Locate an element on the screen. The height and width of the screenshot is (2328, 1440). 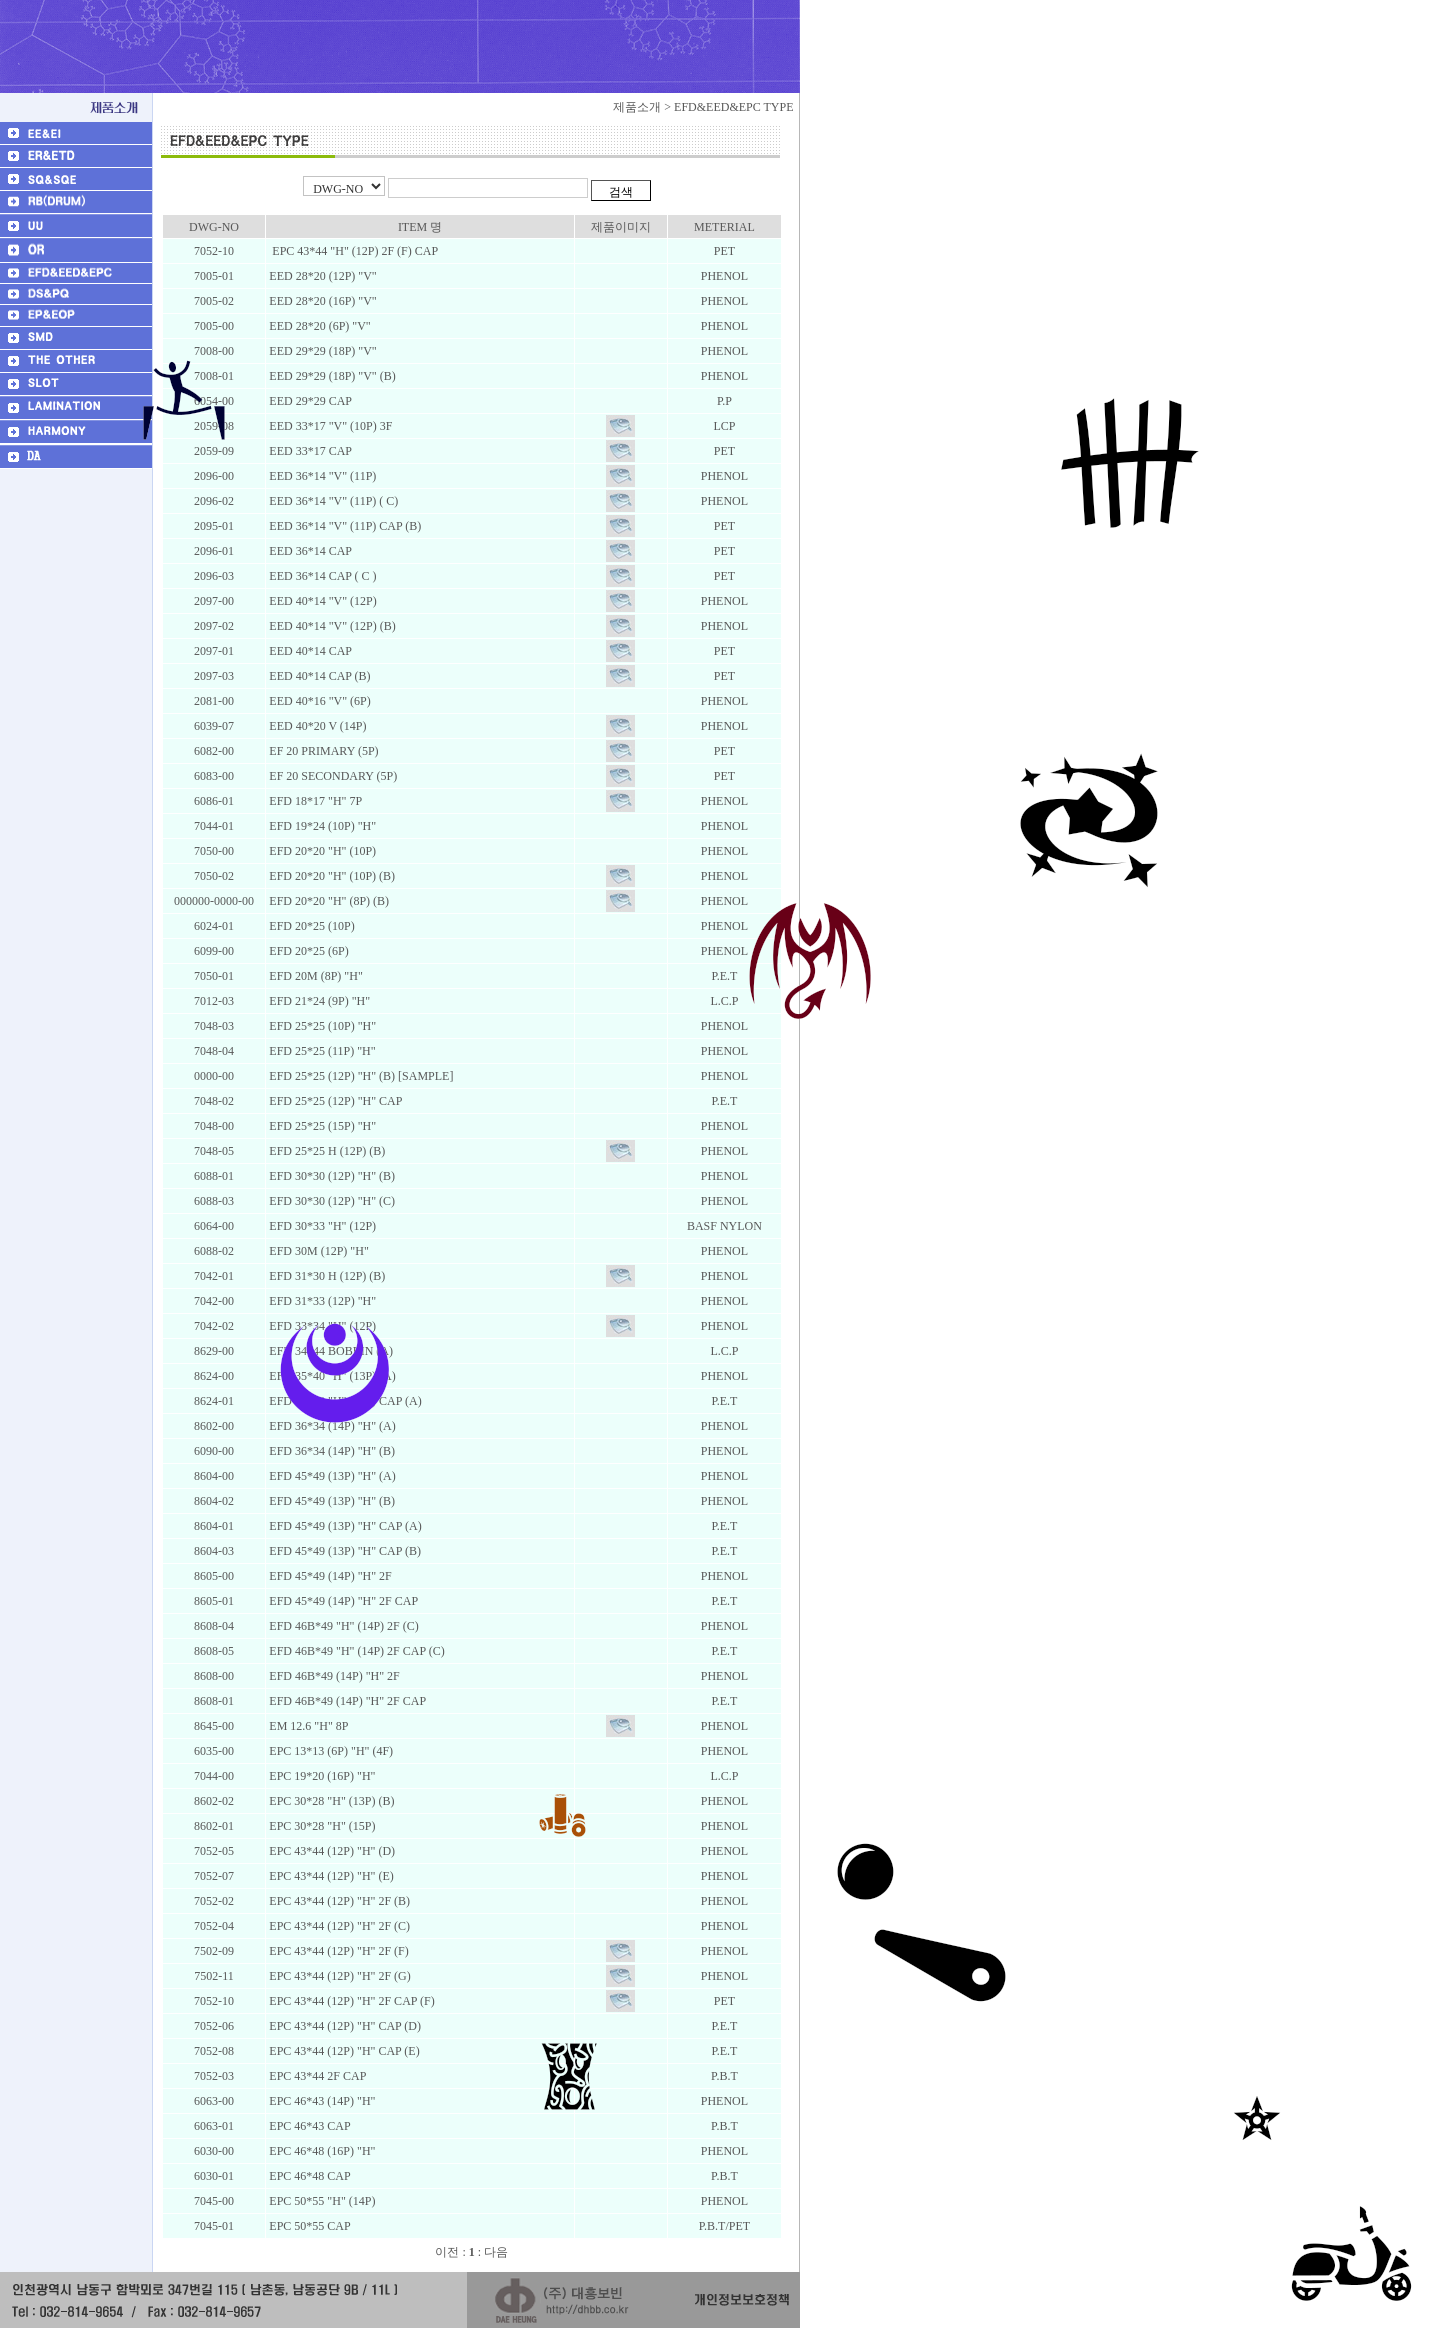
represents a villain or enemy character in a game is located at coordinates (810, 958).